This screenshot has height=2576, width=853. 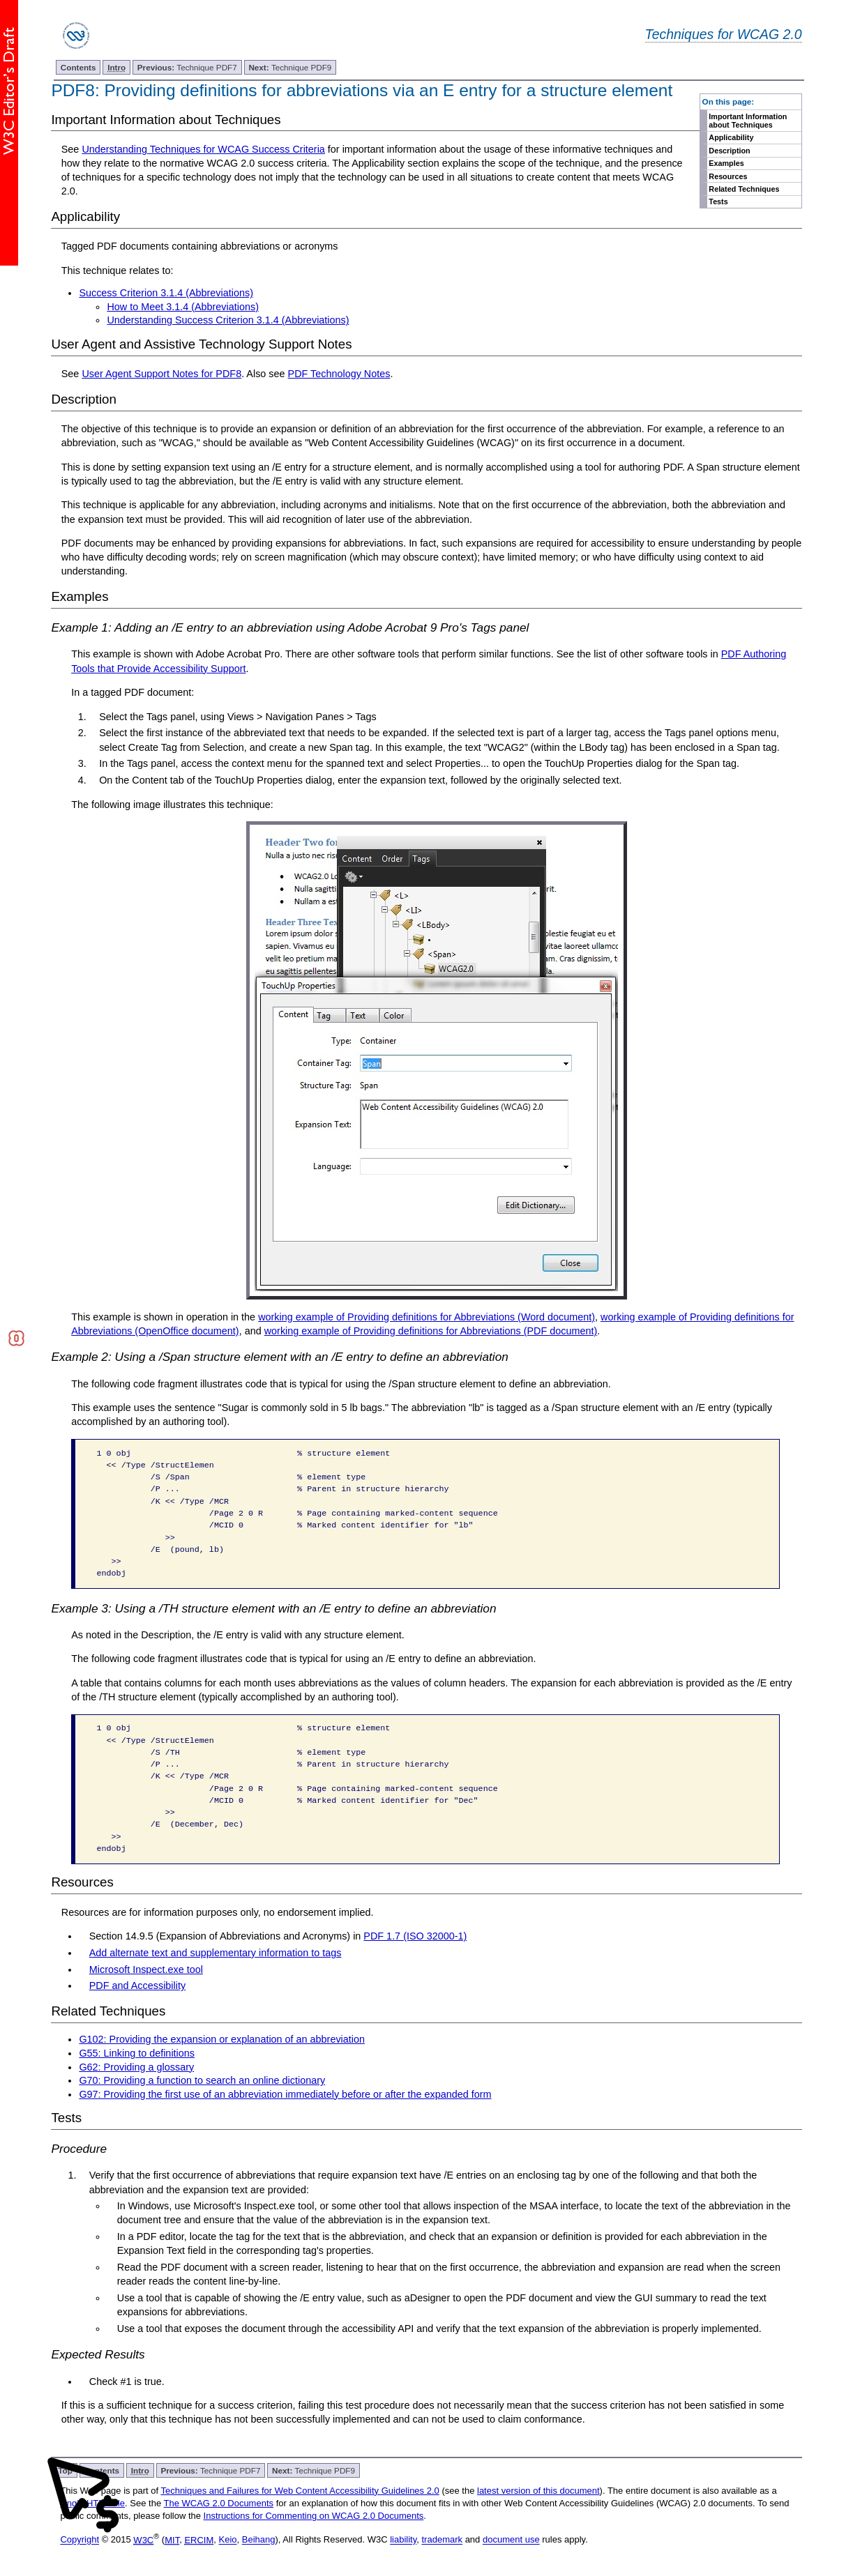 What do you see at coordinates (81, 2491) in the screenshot?
I see `pay-per-click advertising or cost tracking` at bounding box center [81, 2491].